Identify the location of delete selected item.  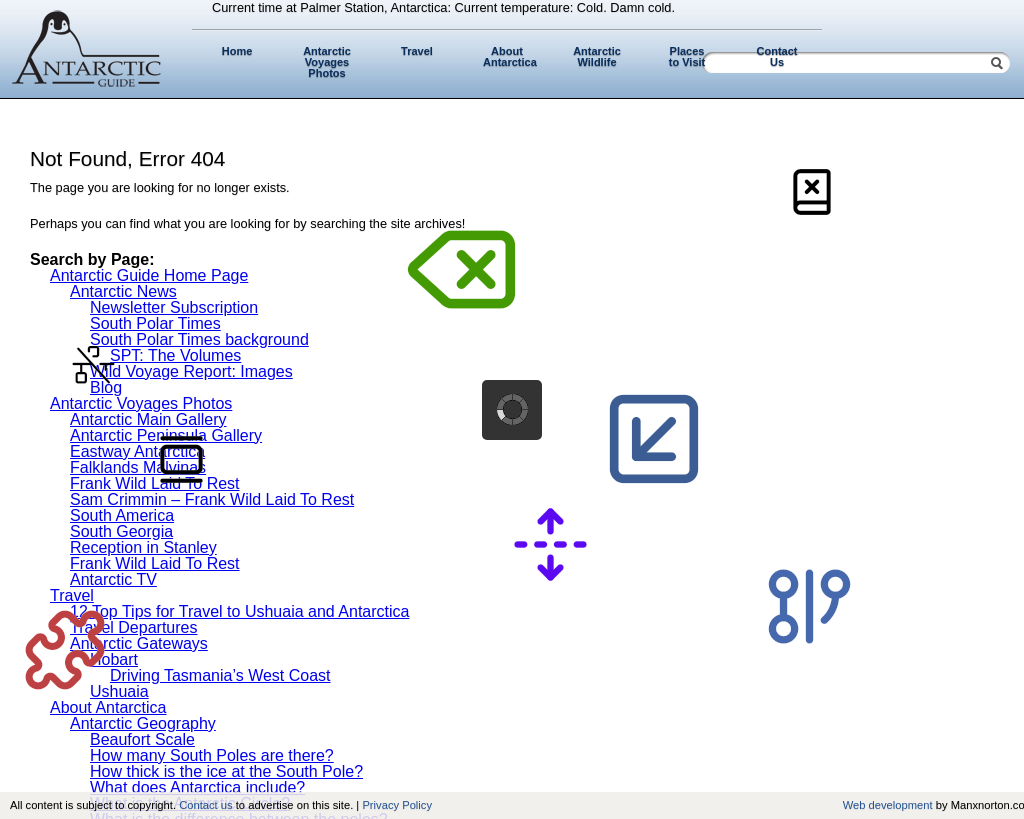
(461, 269).